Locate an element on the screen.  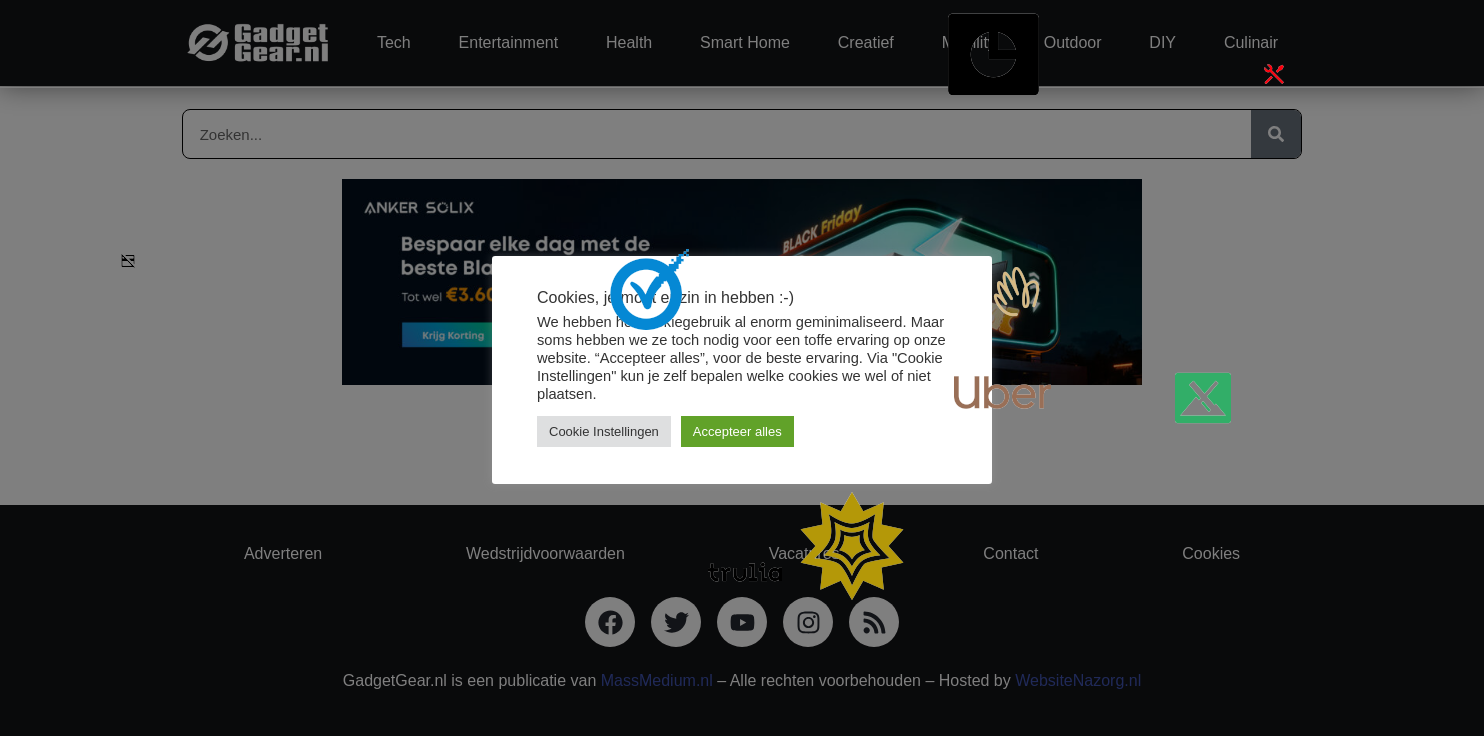
open wolfram mathematica application is located at coordinates (852, 546).